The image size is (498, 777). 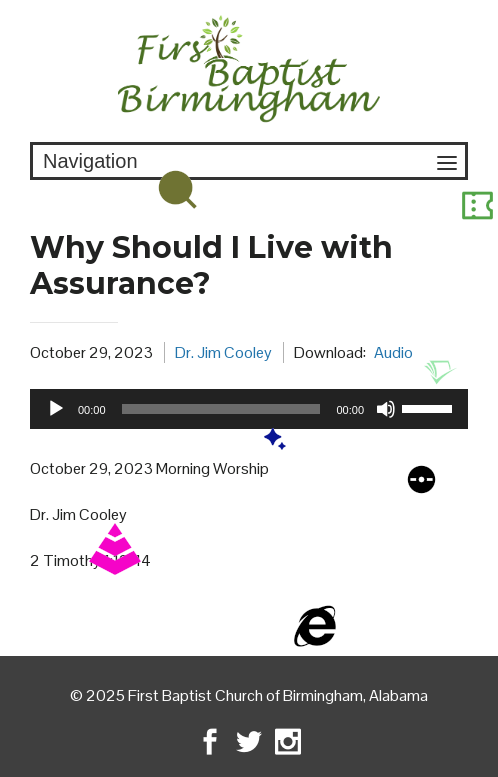 I want to click on view available coupons or discounts, so click(x=477, y=205).